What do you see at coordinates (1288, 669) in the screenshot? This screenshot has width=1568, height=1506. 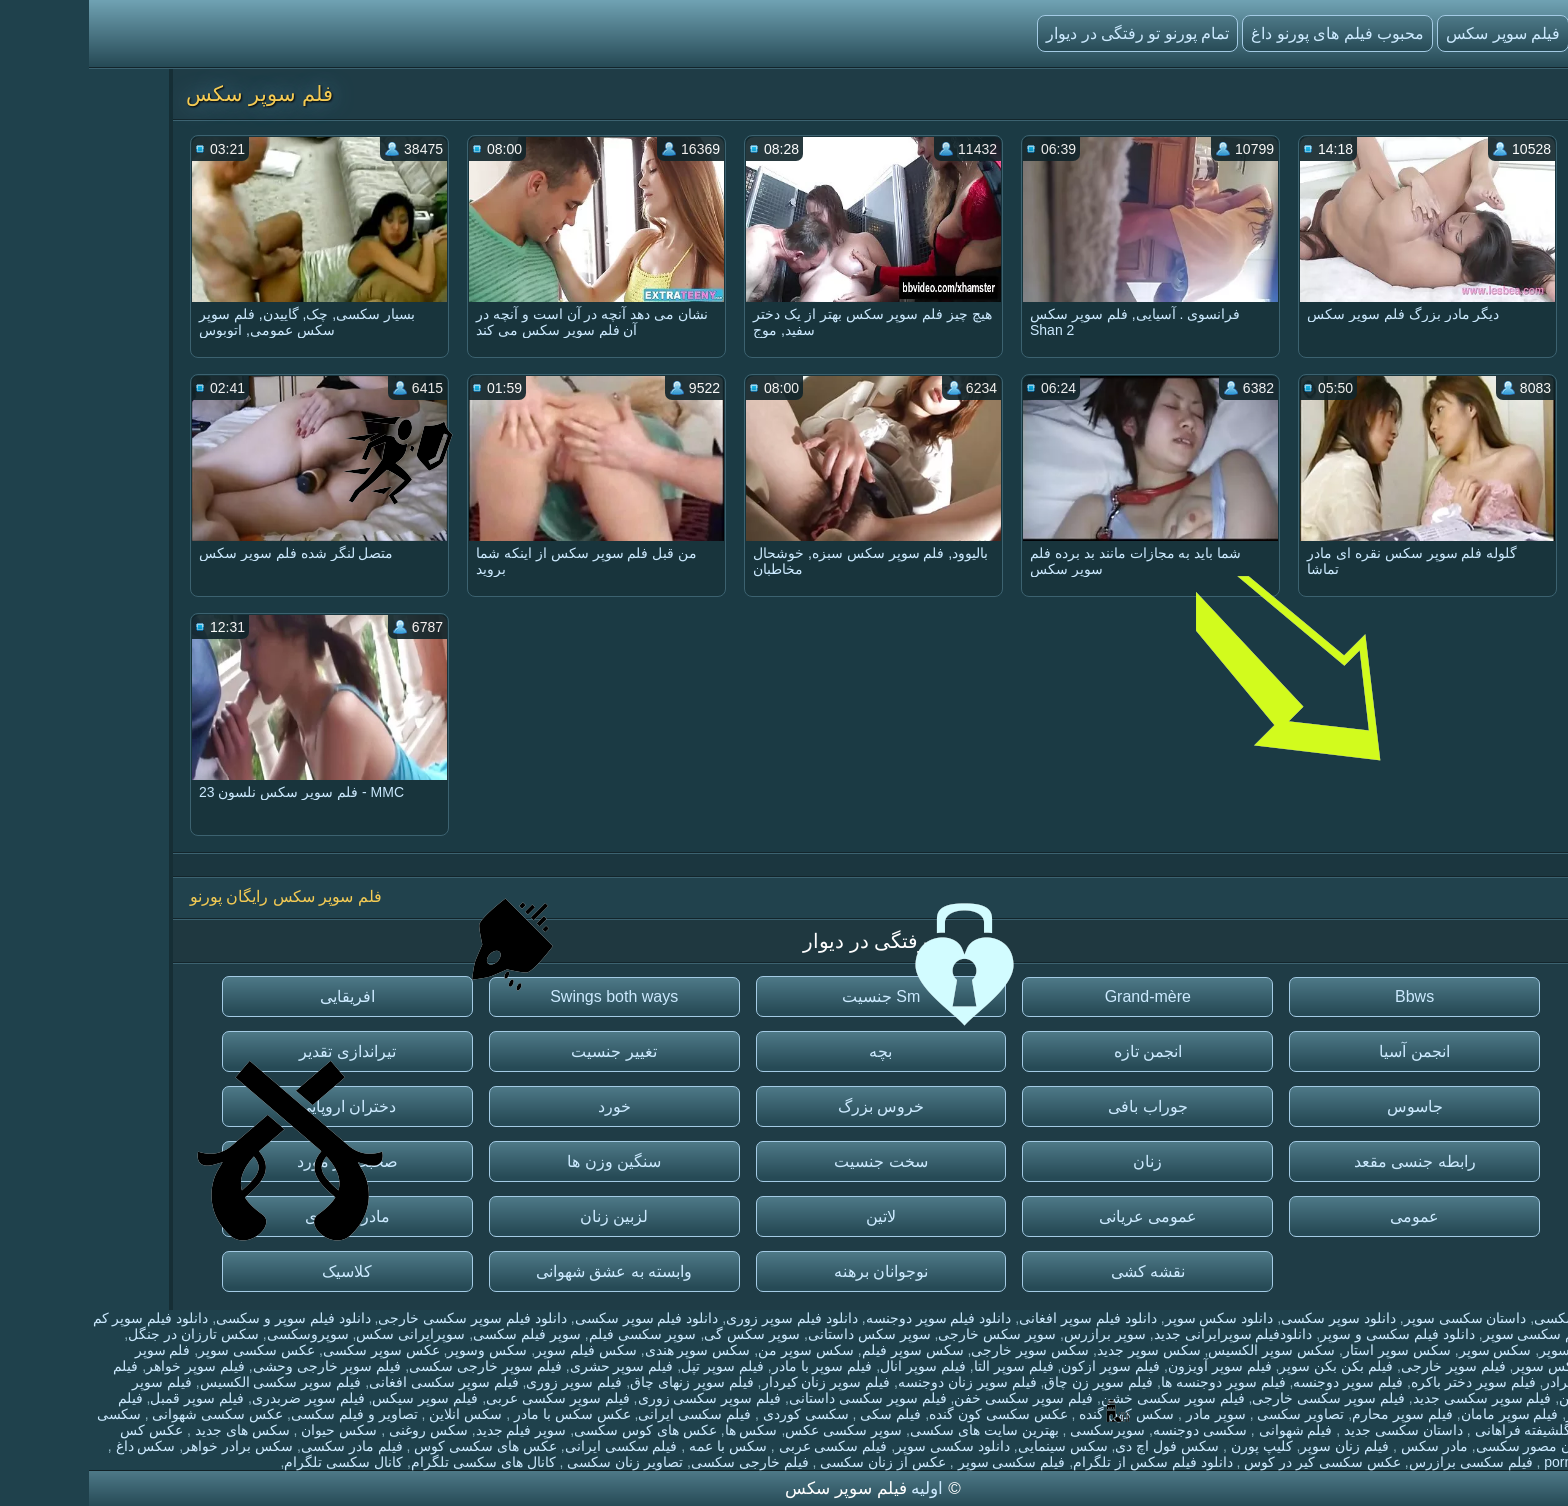 I see `move object to bottom-right corner` at bounding box center [1288, 669].